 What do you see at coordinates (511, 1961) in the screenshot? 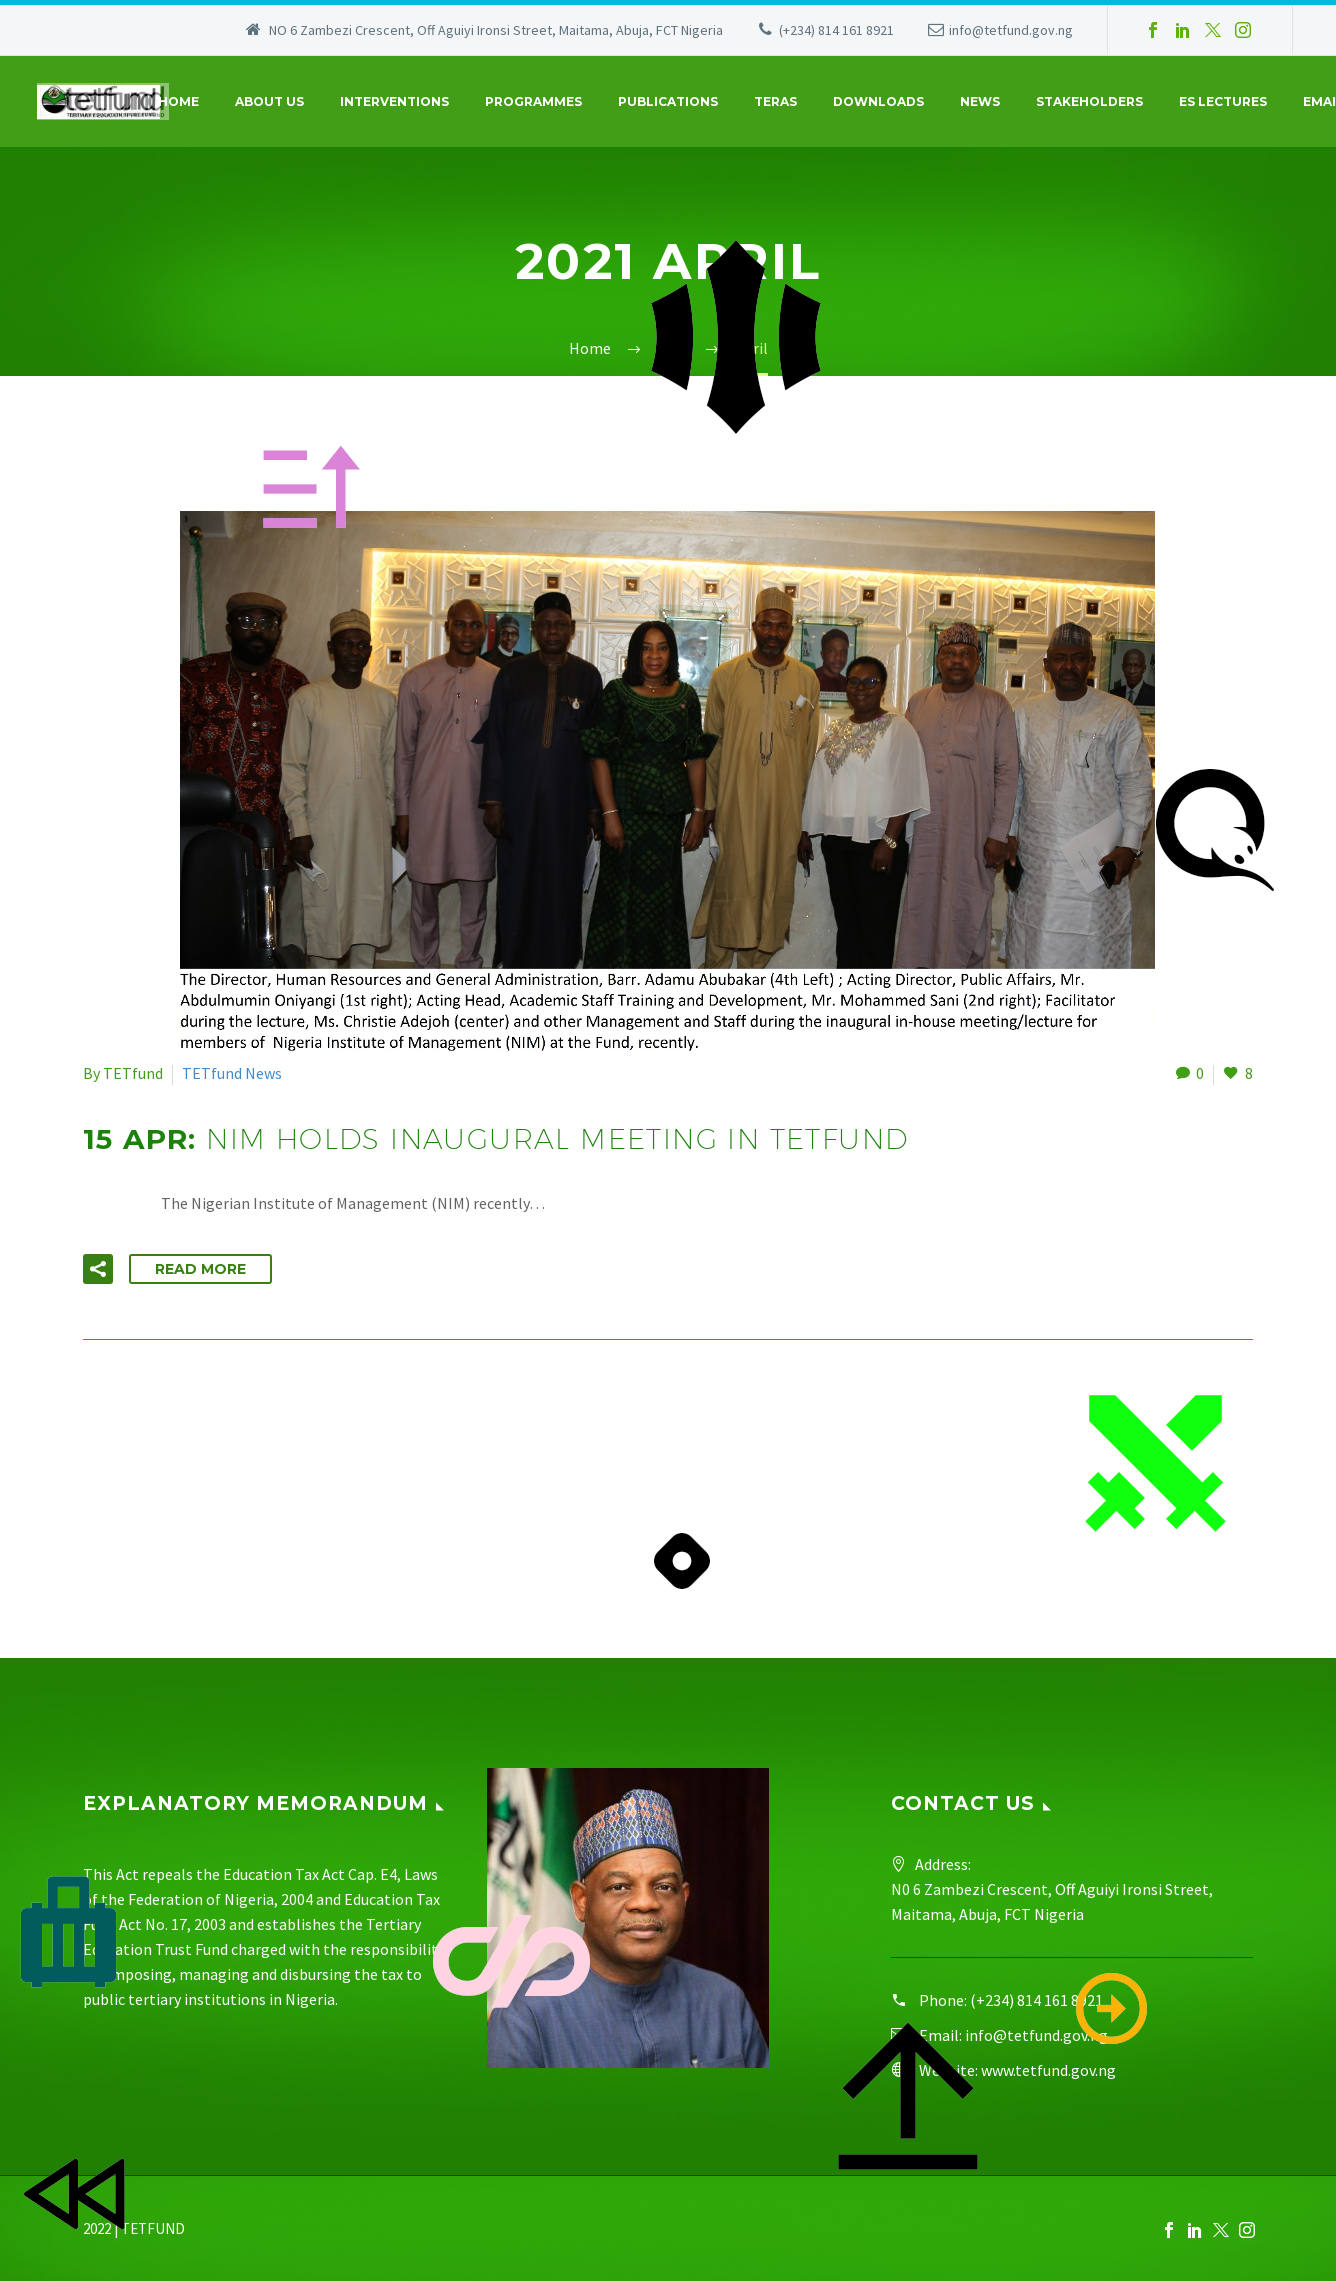
I see `visit pronouns.page website` at bounding box center [511, 1961].